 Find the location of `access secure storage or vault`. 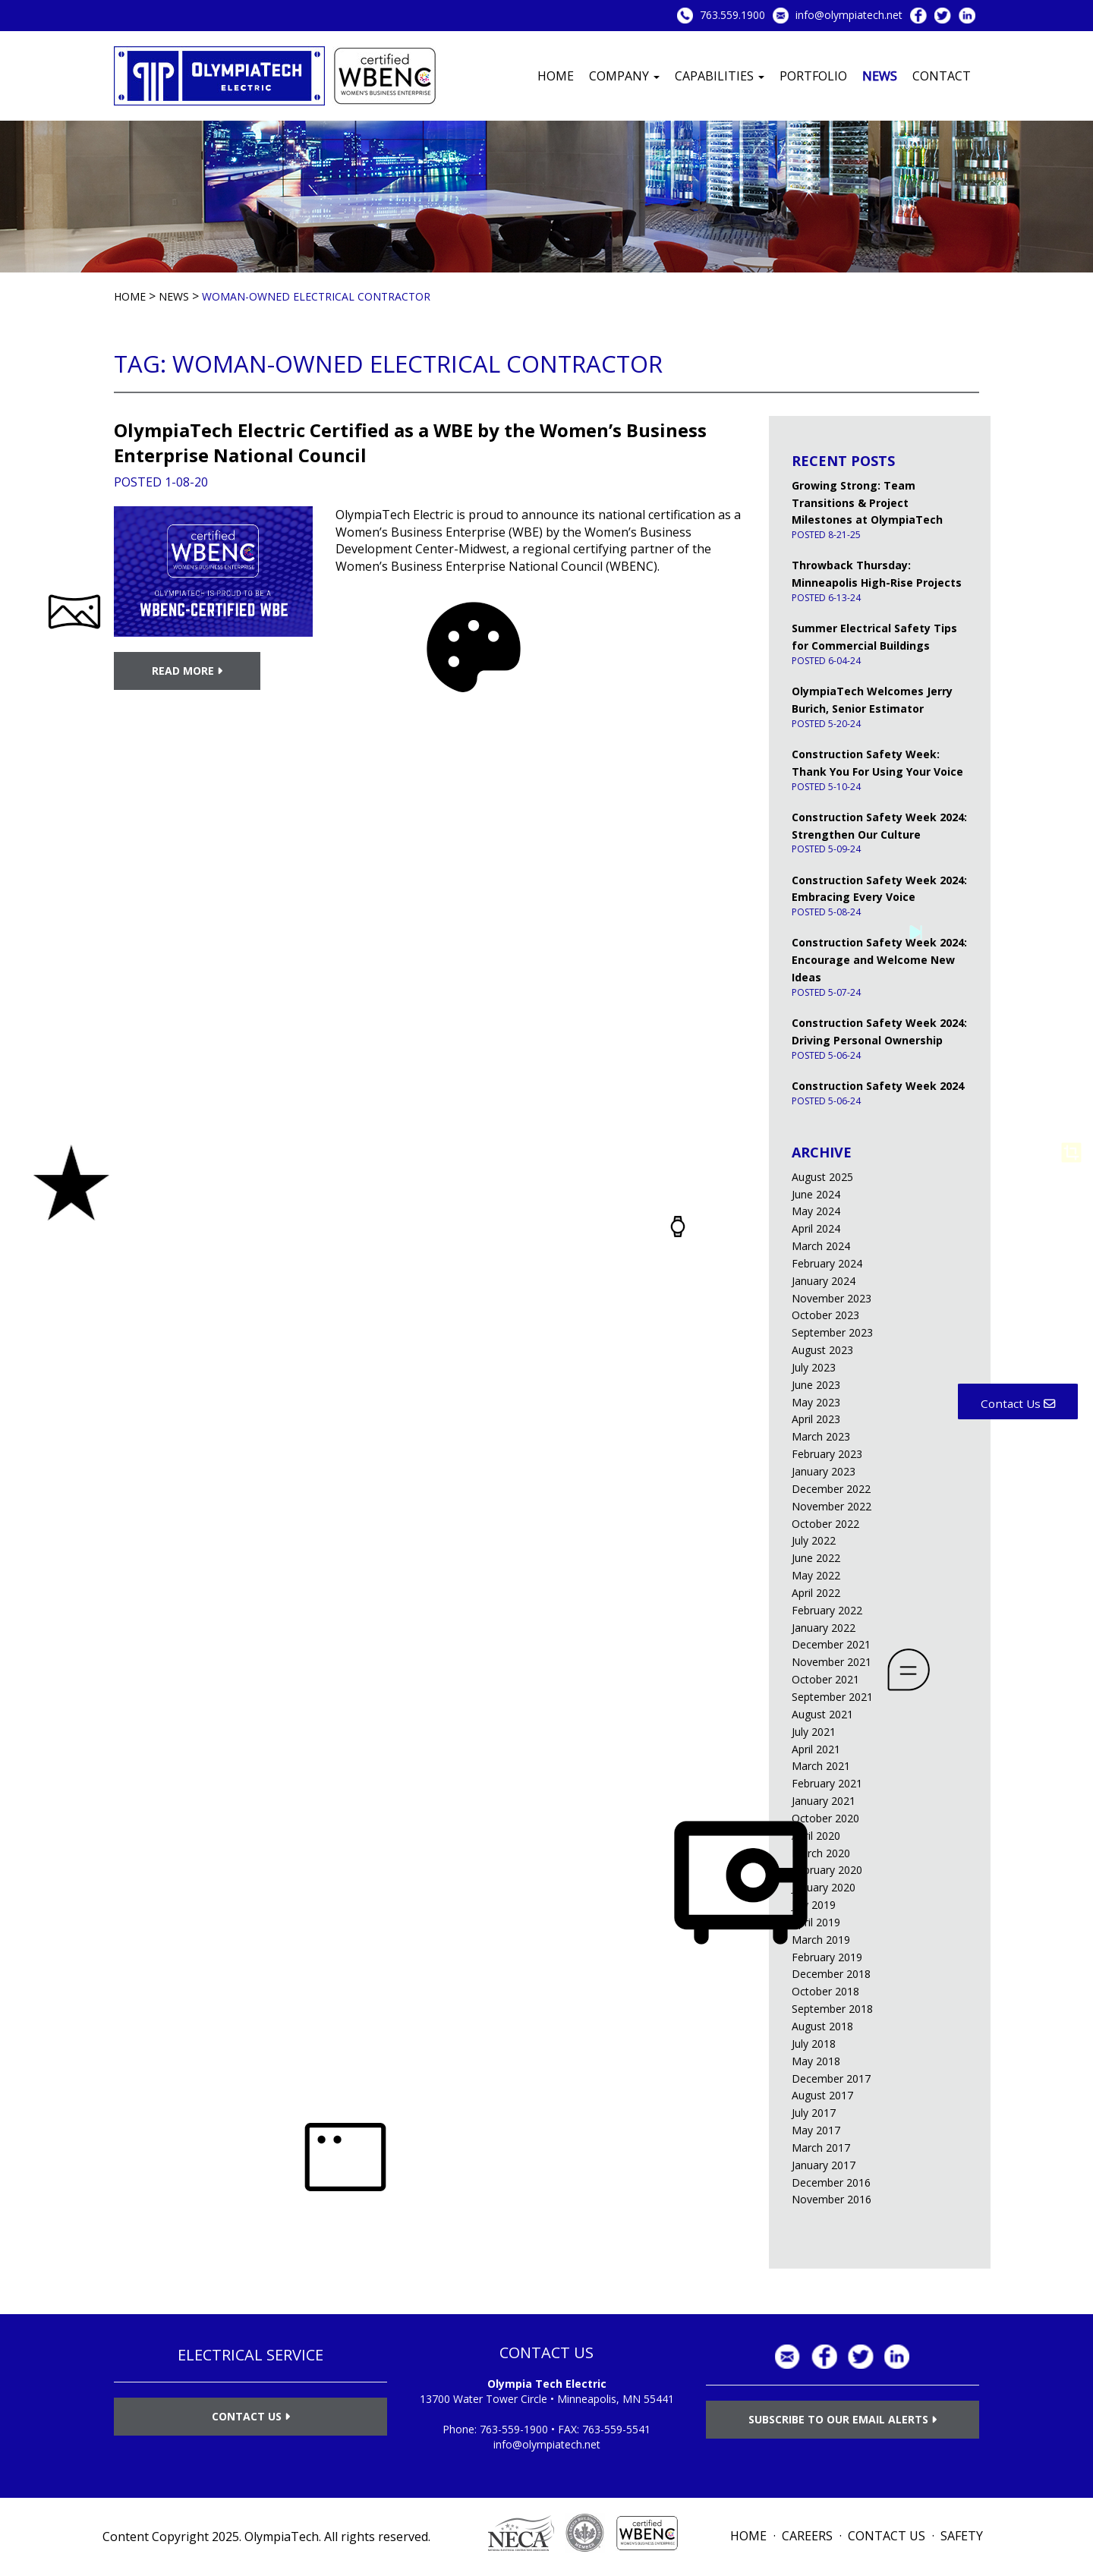

access secure storage or vault is located at coordinates (741, 1878).